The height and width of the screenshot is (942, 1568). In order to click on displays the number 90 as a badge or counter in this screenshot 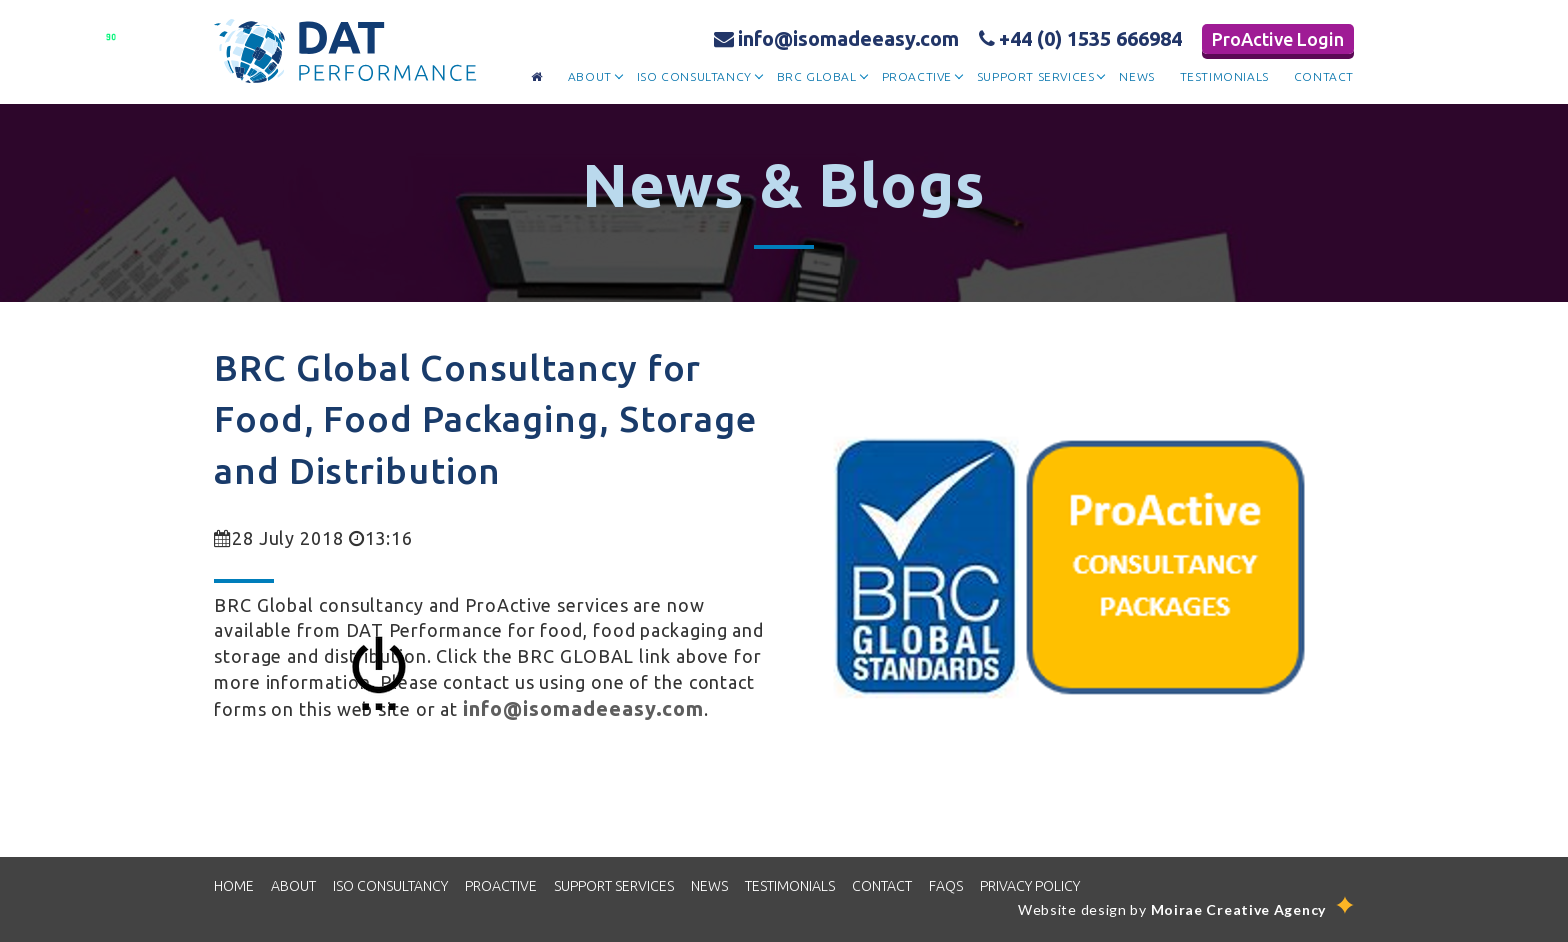, I will do `click(111, 37)`.